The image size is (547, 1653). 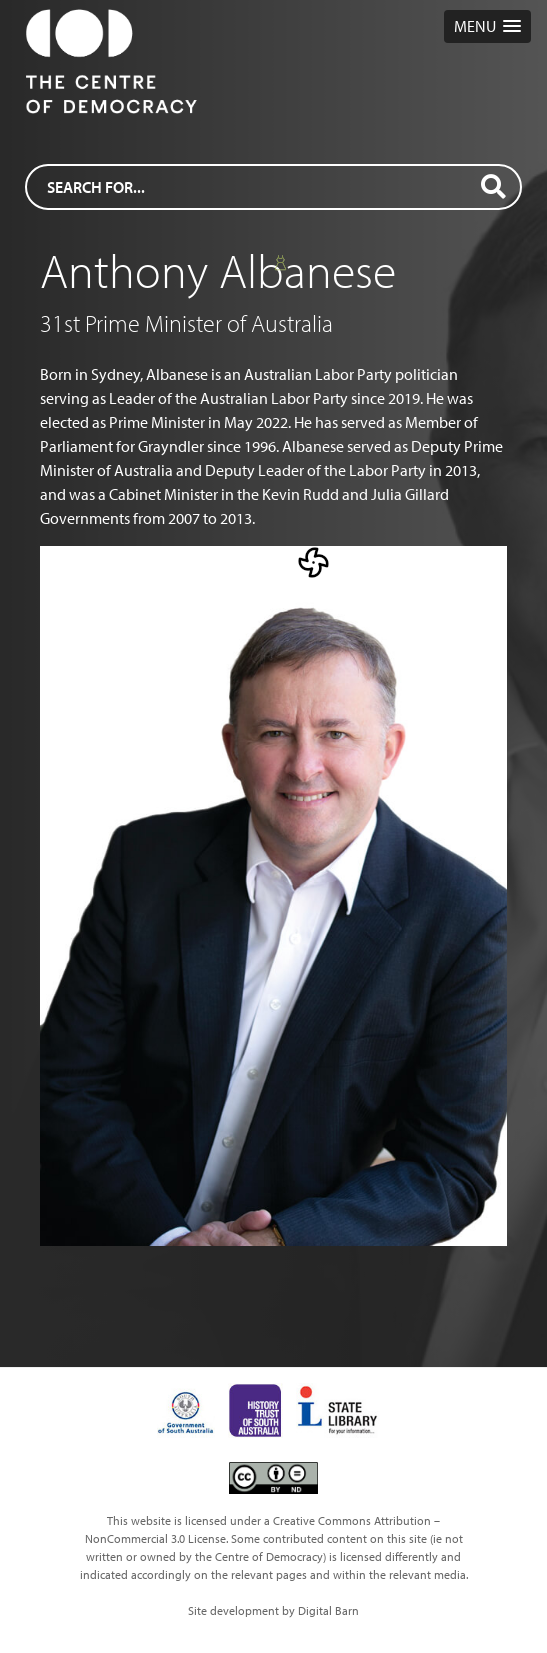 What do you see at coordinates (313, 562) in the screenshot?
I see `adjust fan or ventilation settings` at bounding box center [313, 562].